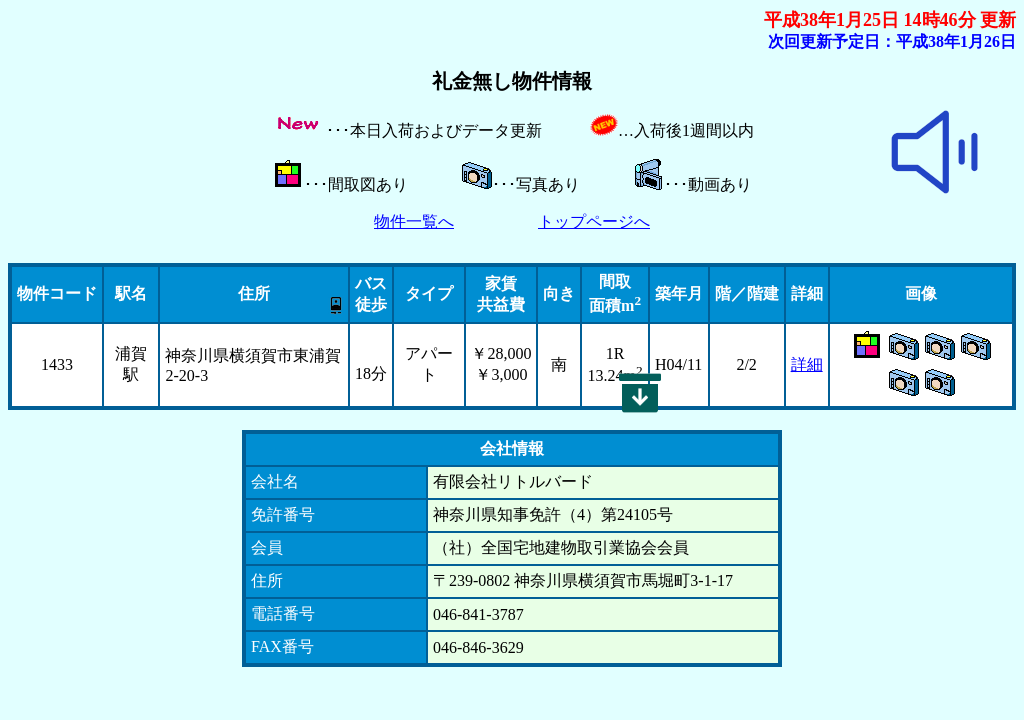  I want to click on increase or adjust volume, so click(933, 152).